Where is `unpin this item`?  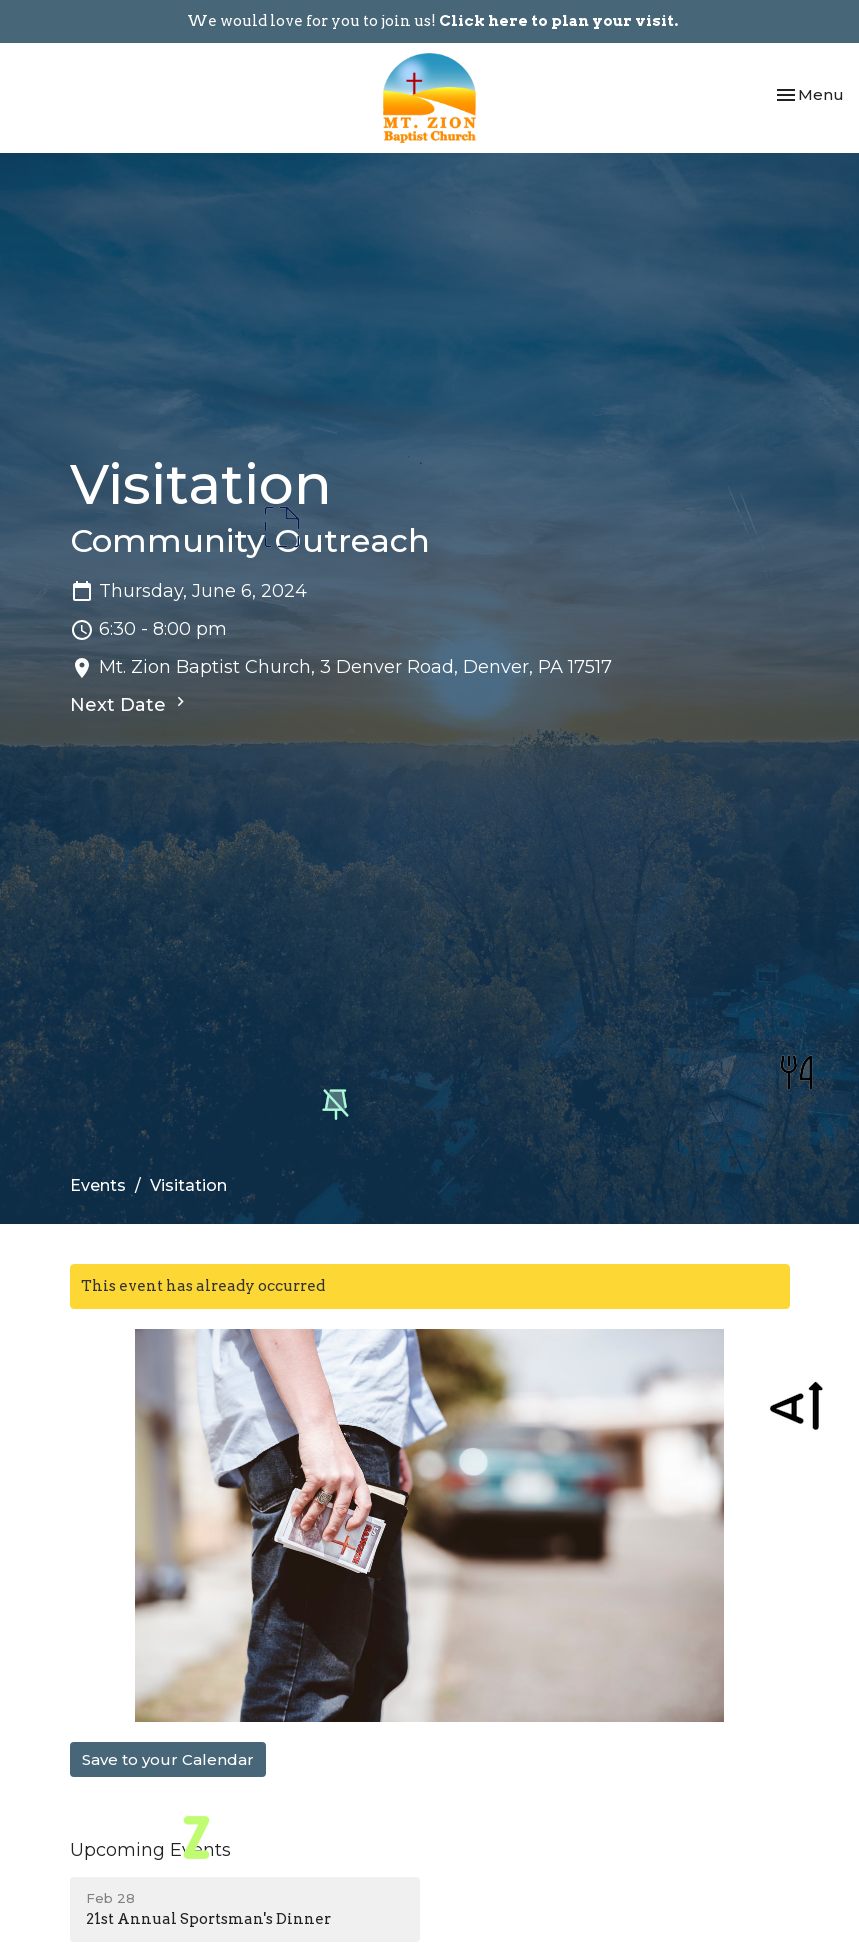 unpin this item is located at coordinates (336, 1103).